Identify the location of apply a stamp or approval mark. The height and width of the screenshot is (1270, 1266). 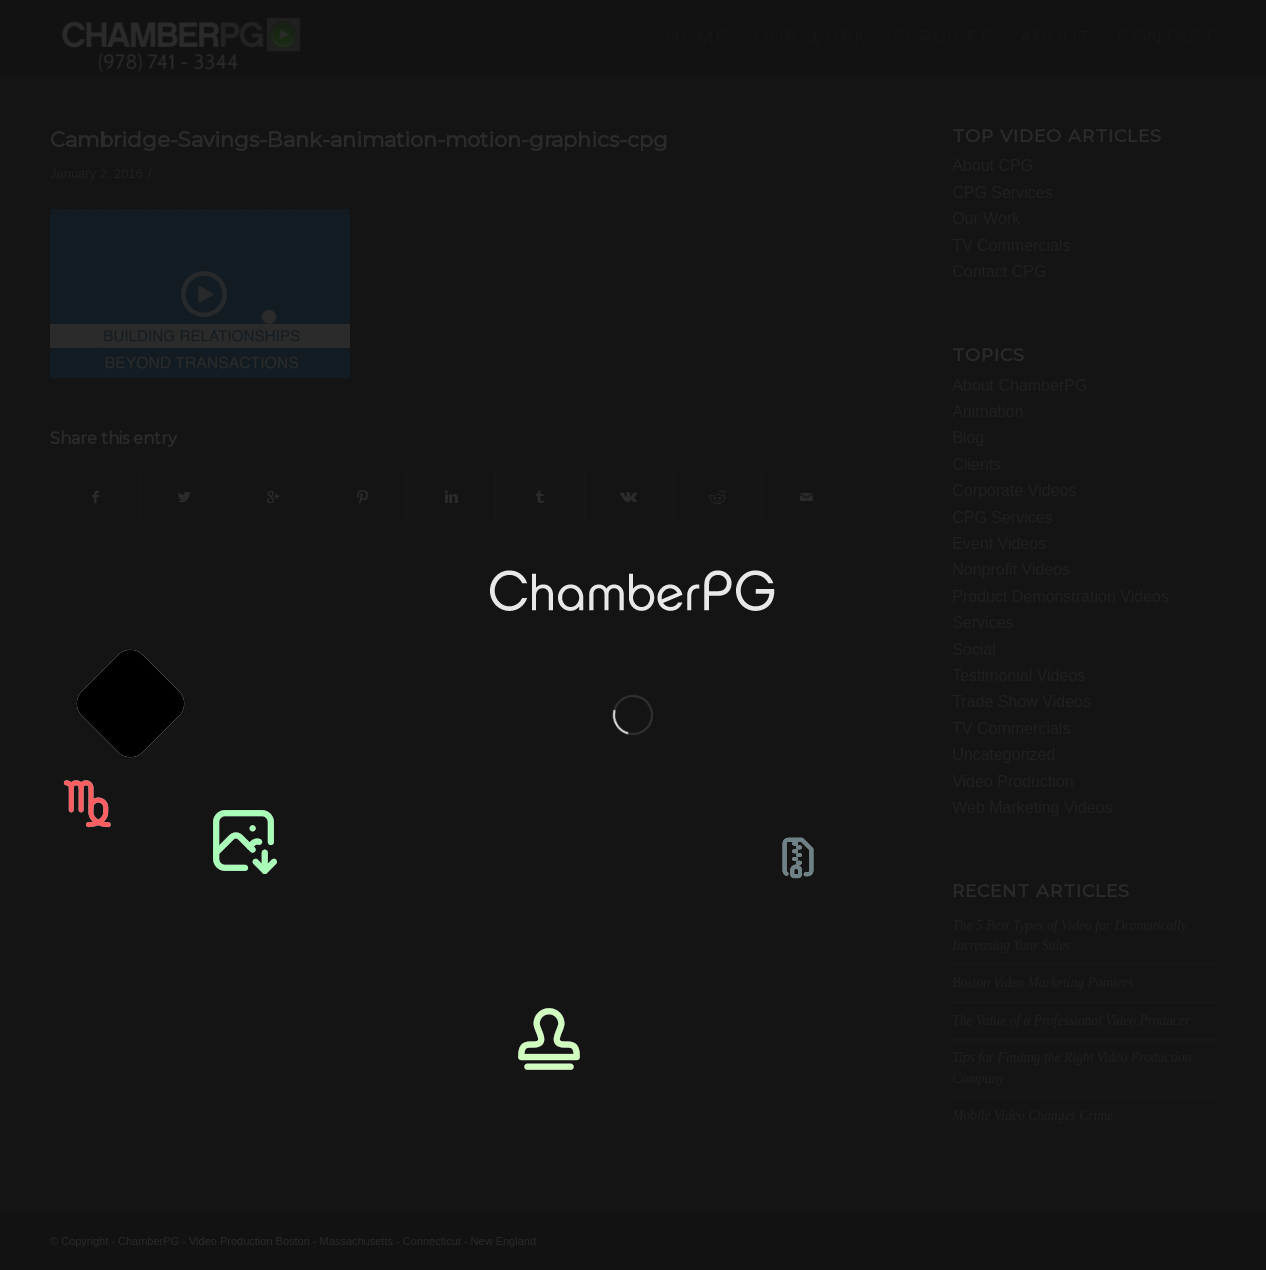
(549, 1039).